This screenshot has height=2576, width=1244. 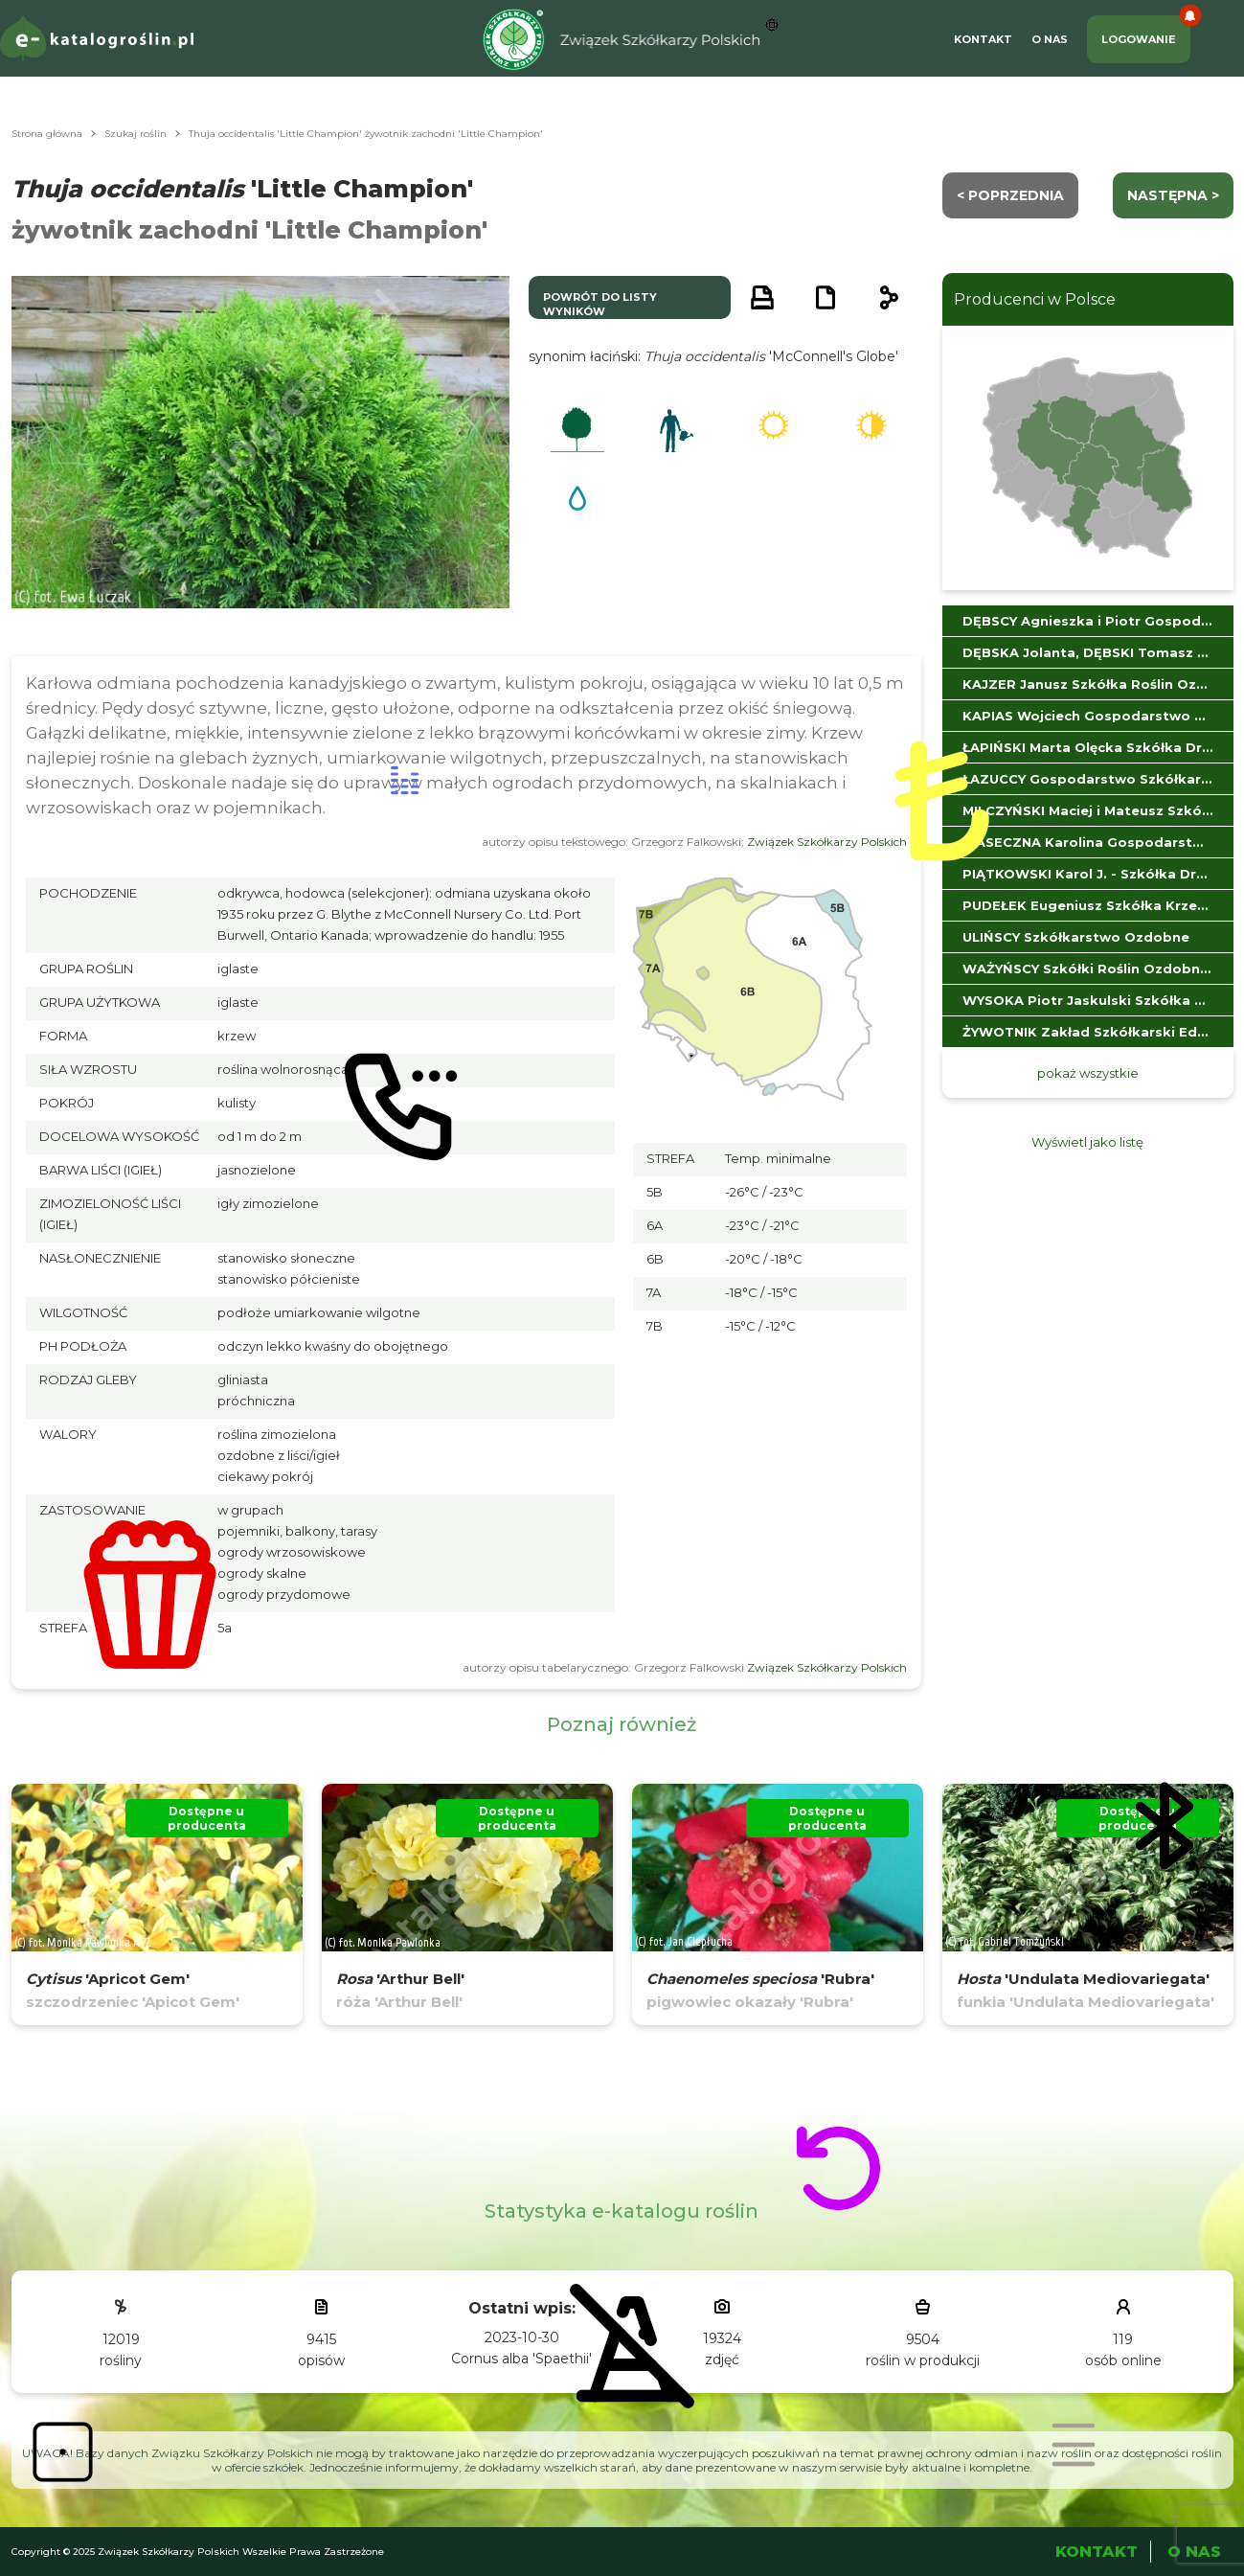 I want to click on view 360-degree panorama, so click(x=772, y=25).